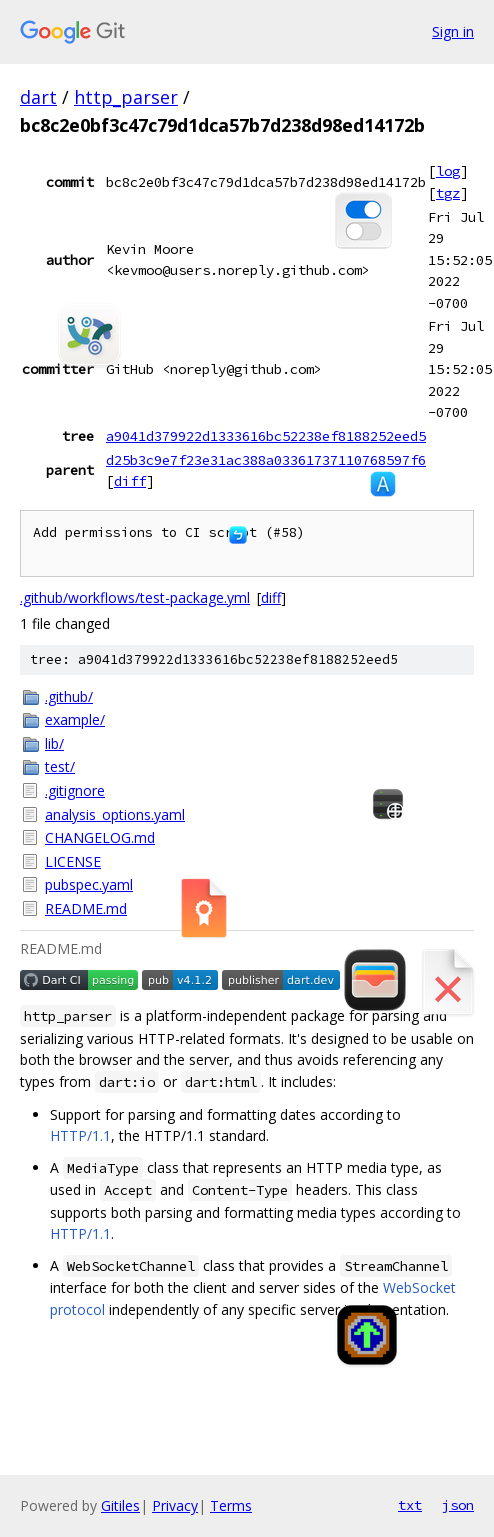 This screenshot has width=494, height=1537. I want to click on open ibus bopomofo input method app, so click(238, 535).